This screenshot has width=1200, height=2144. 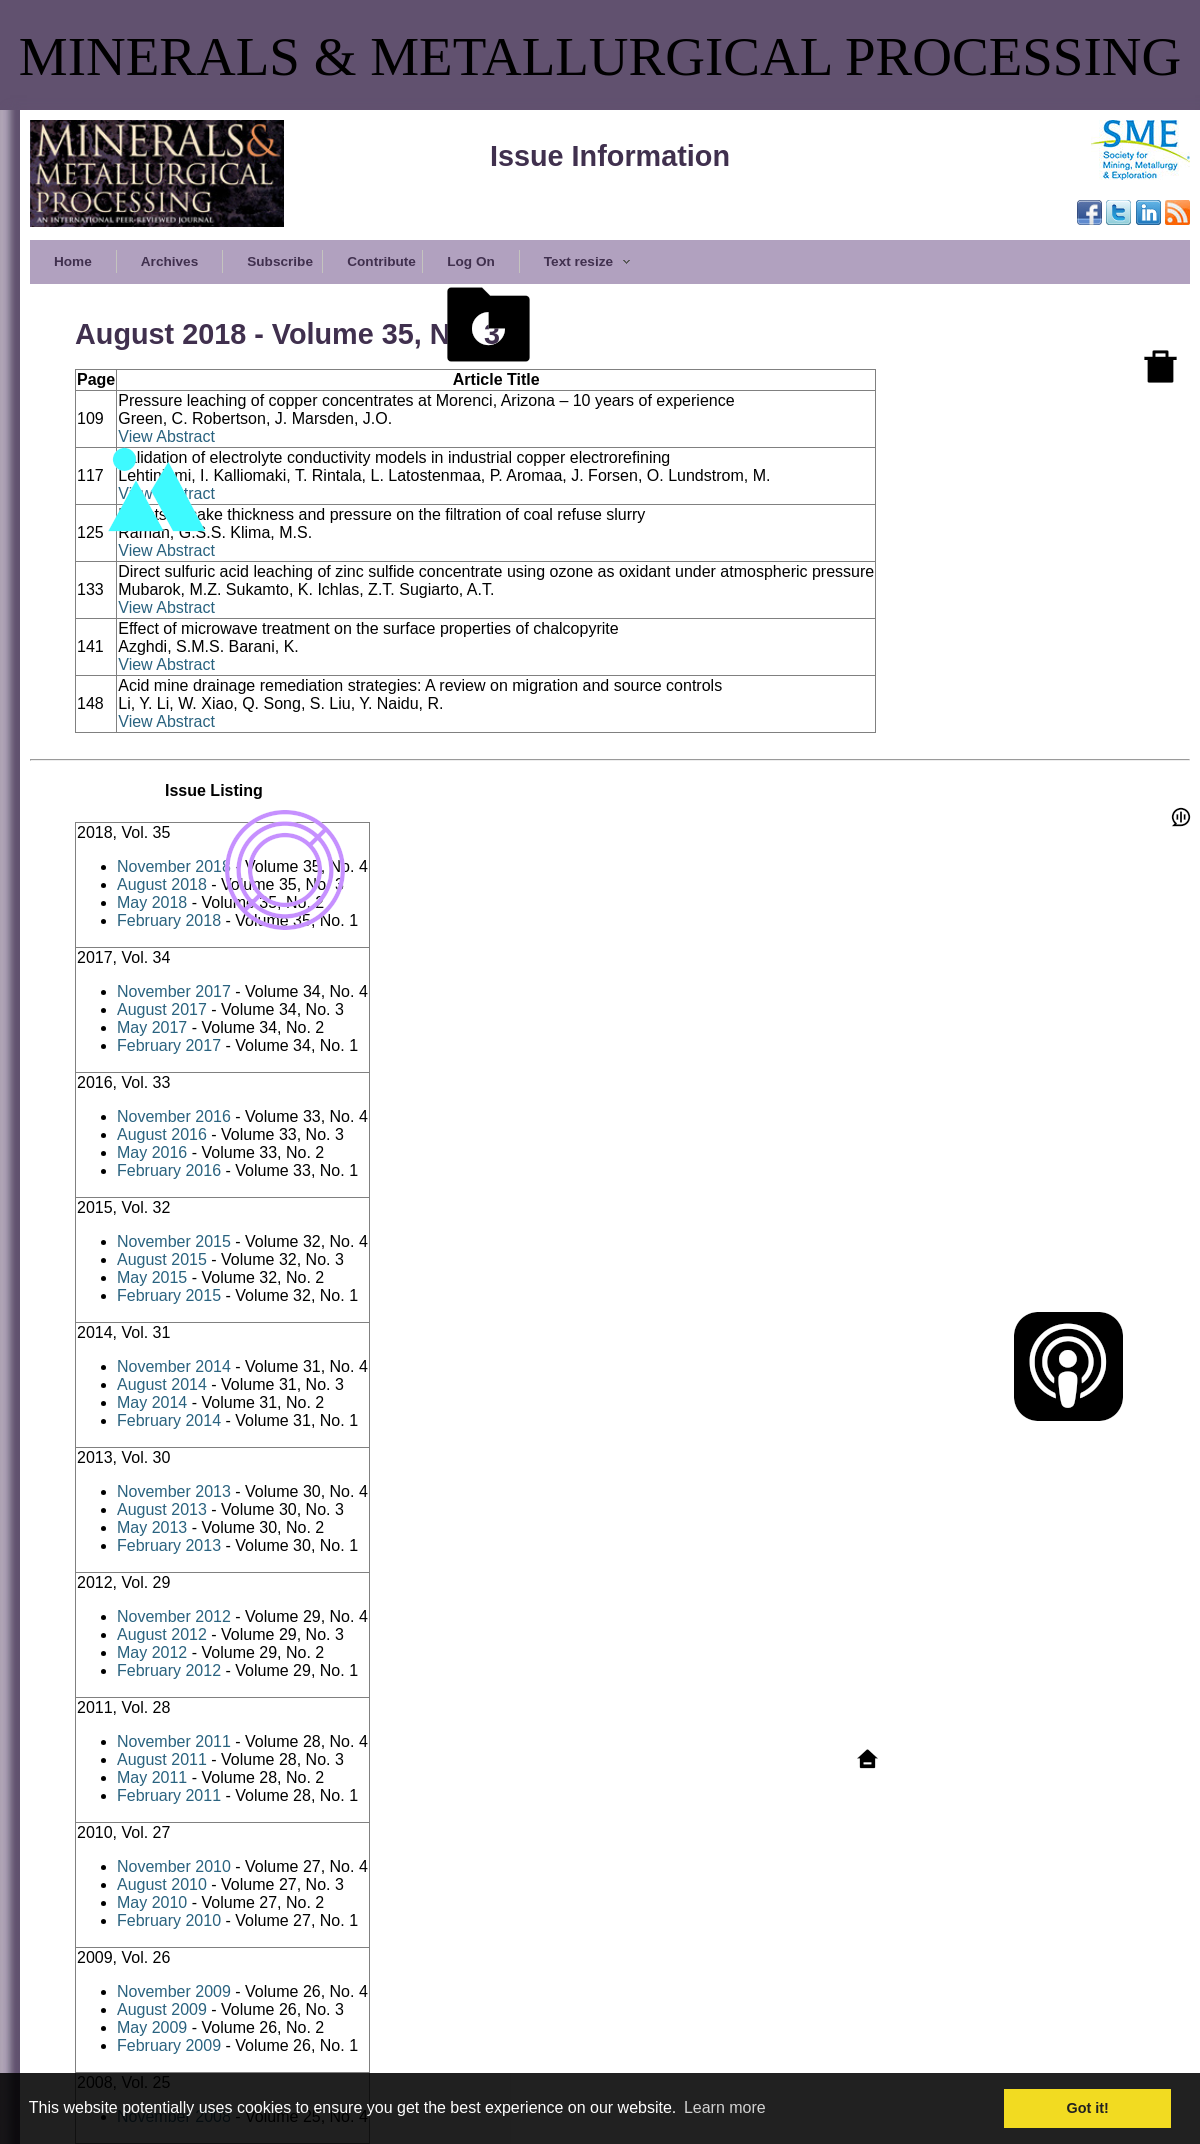 What do you see at coordinates (285, 870) in the screenshot?
I see `circle company logo` at bounding box center [285, 870].